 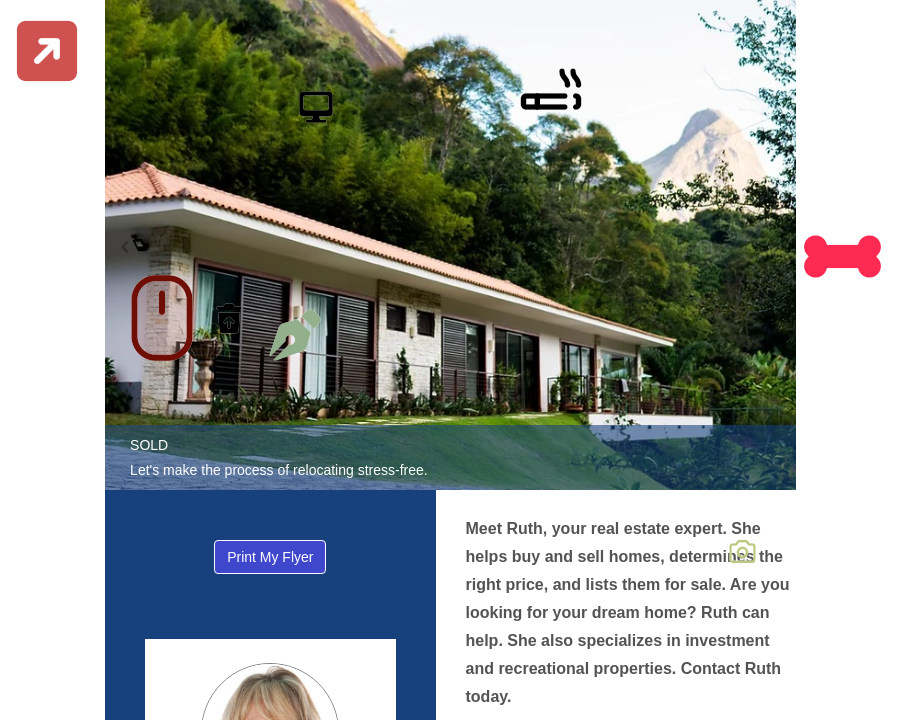 I want to click on switch to desktop view, so click(x=316, y=106).